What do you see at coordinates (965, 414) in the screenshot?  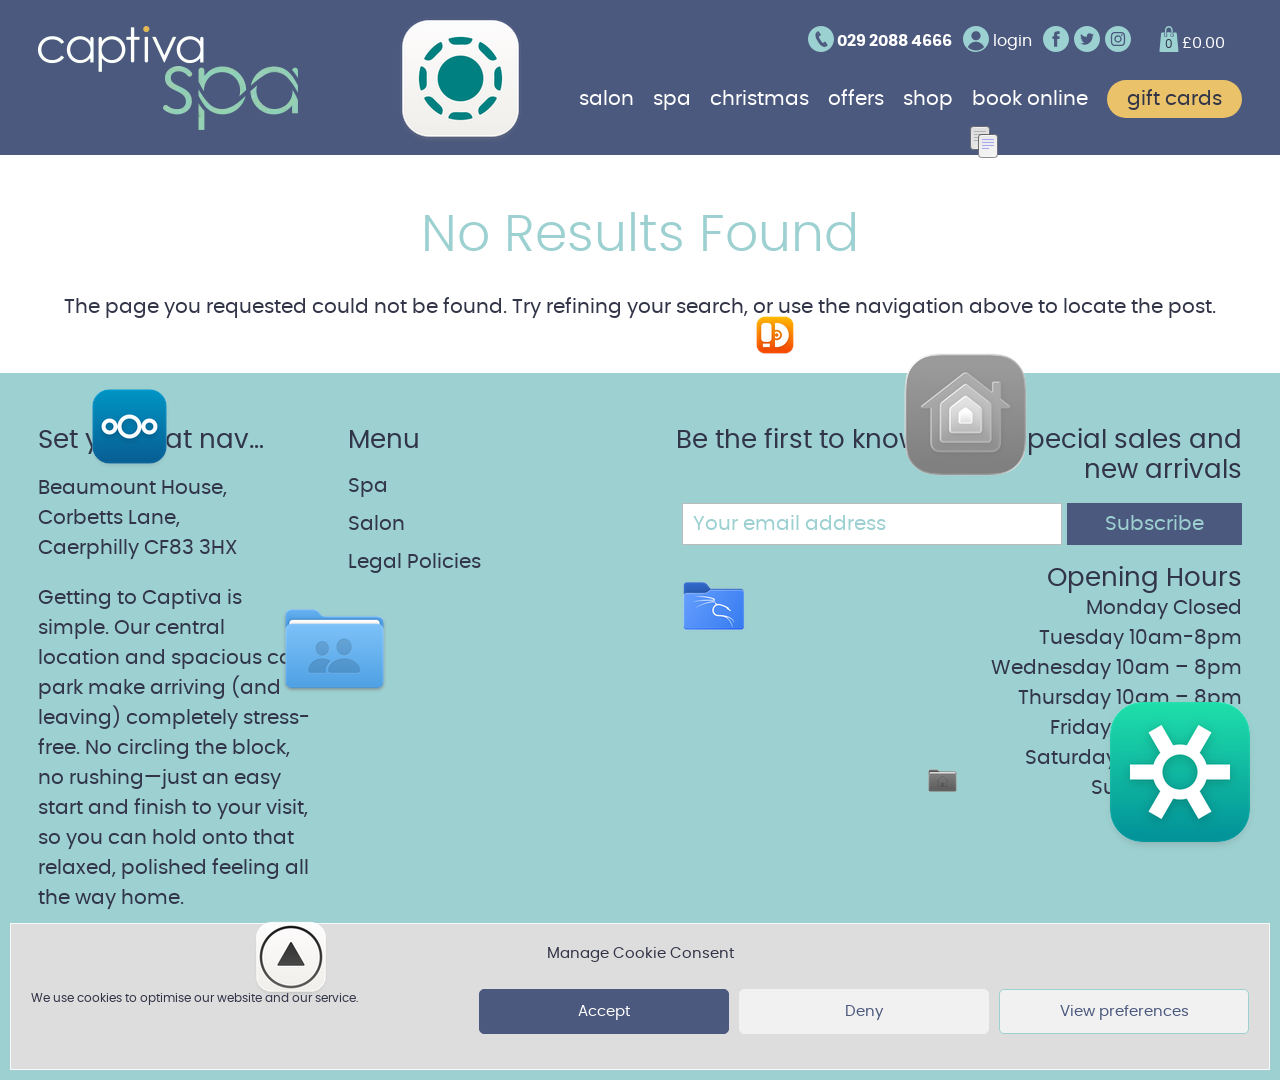 I see `open the home app` at bounding box center [965, 414].